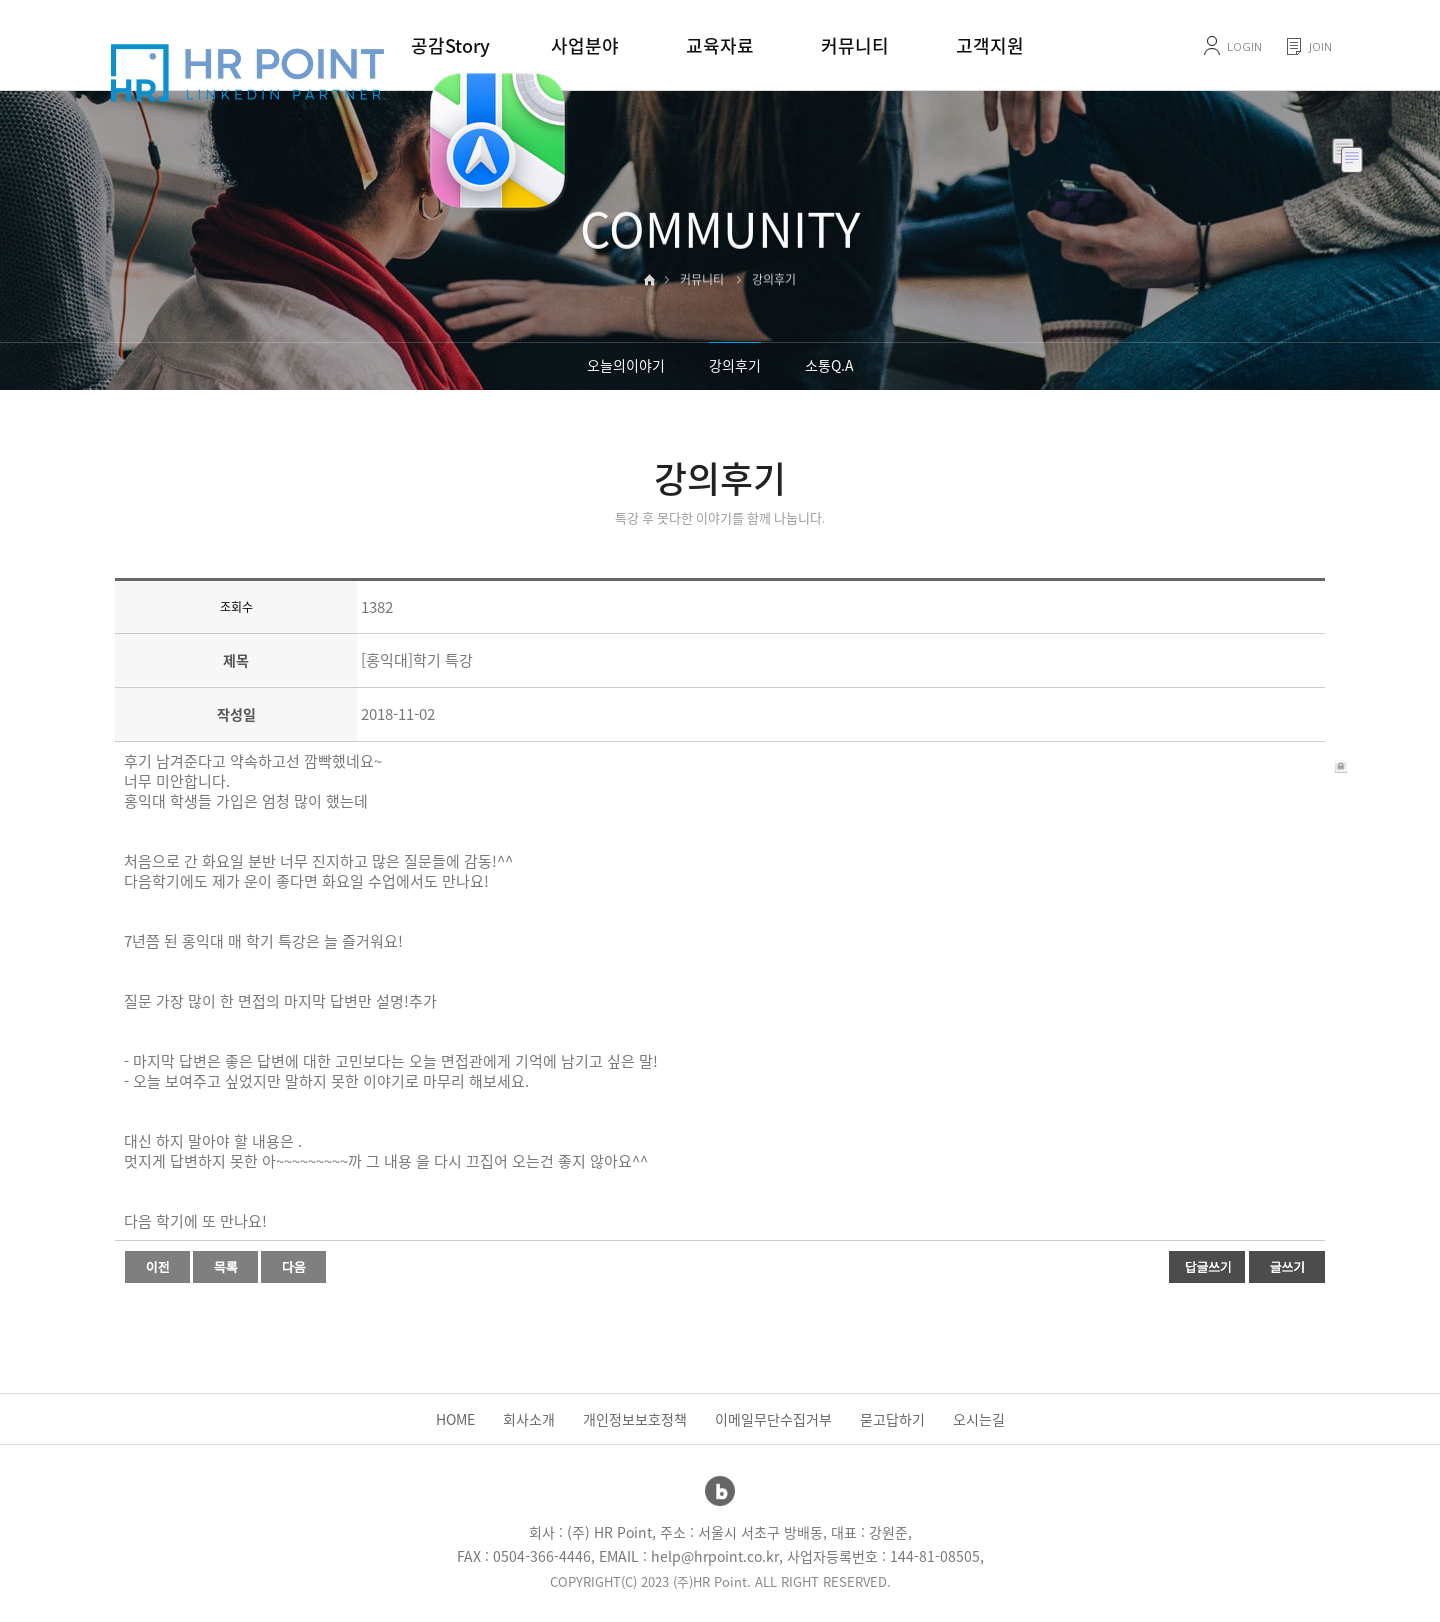 Image resolution: width=1440 pixels, height=1622 pixels. Describe the element at coordinates (1341, 767) in the screenshot. I see `indicates a locked or read-only file` at that location.